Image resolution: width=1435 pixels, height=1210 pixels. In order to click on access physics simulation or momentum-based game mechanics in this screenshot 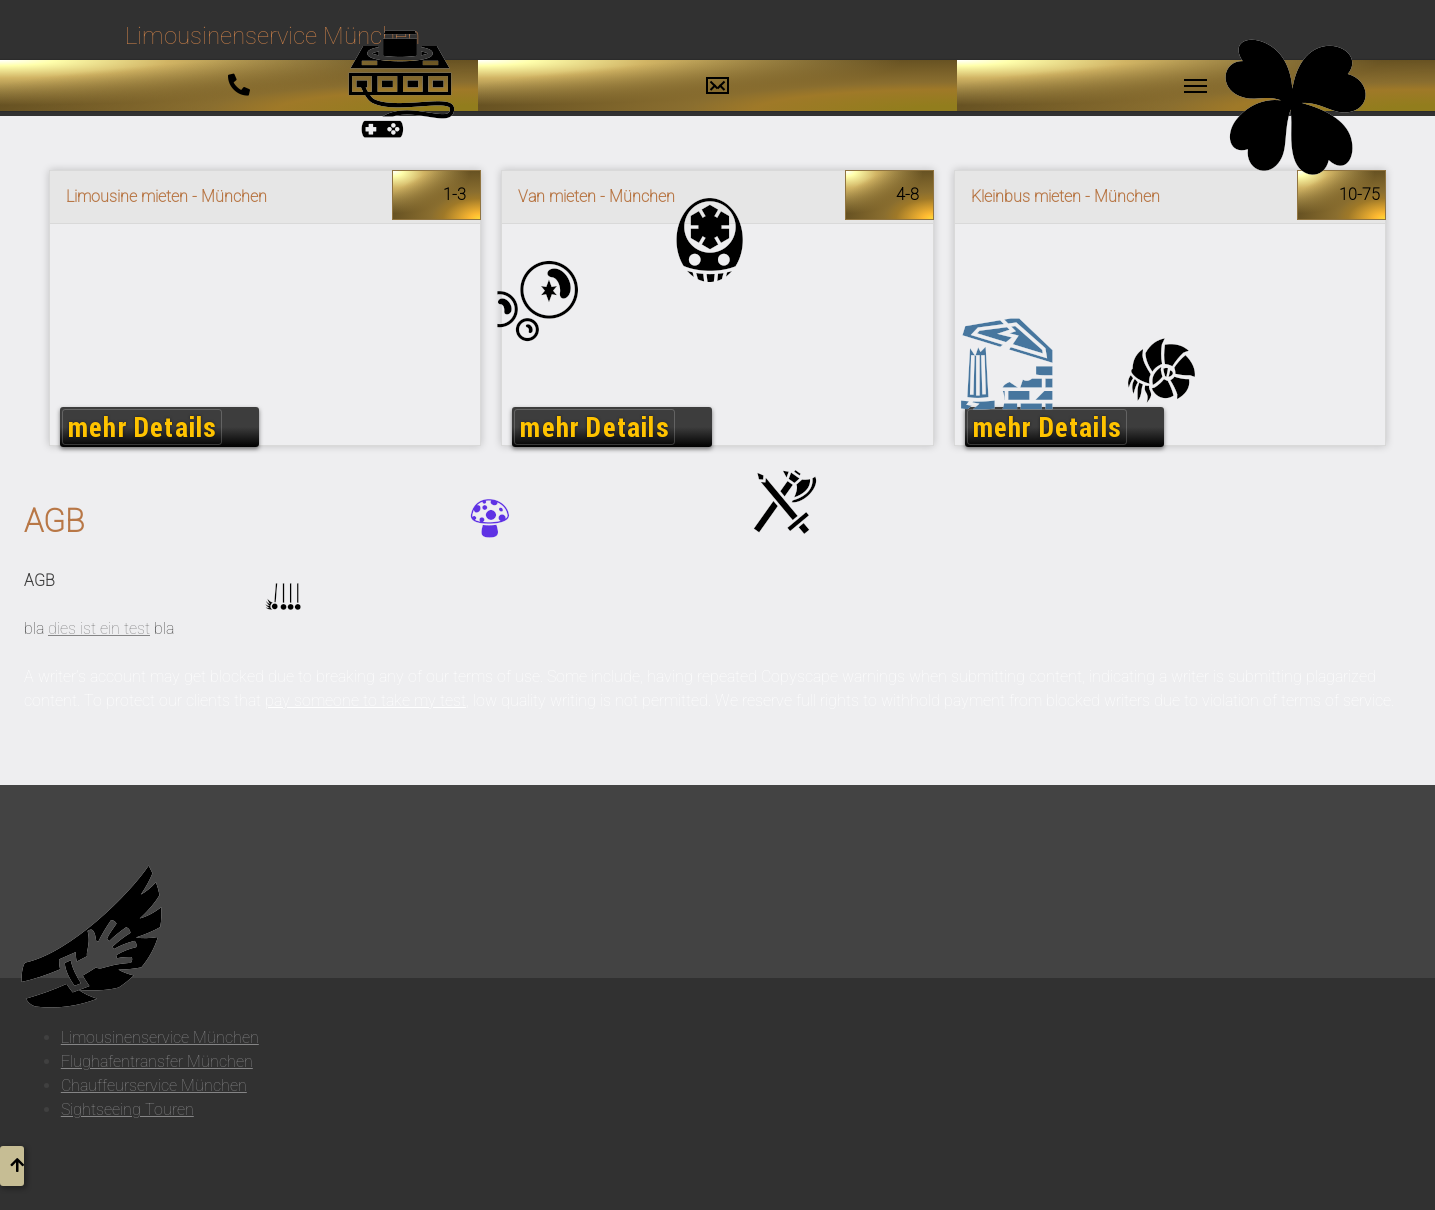, I will do `click(283, 601)`.